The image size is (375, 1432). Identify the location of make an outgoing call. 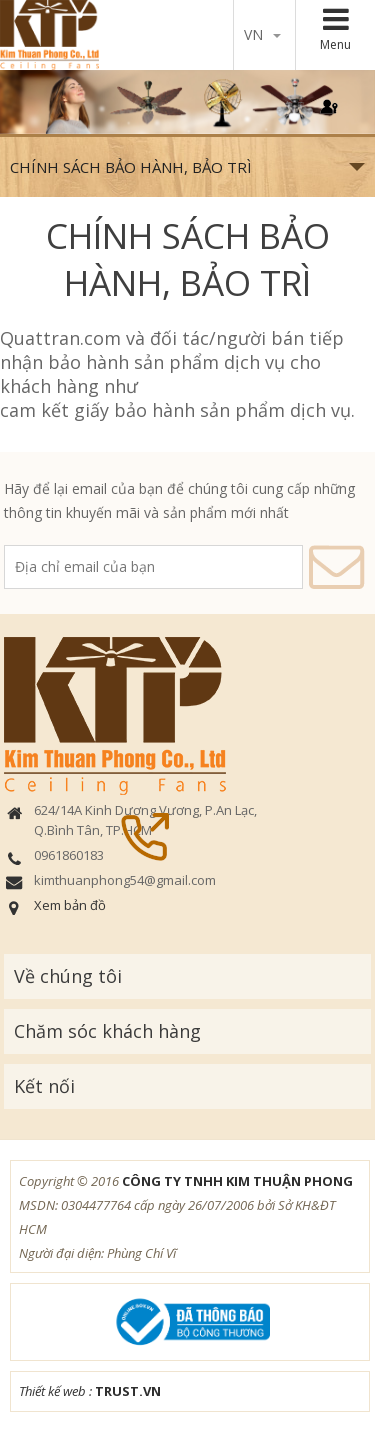
(144, 838).